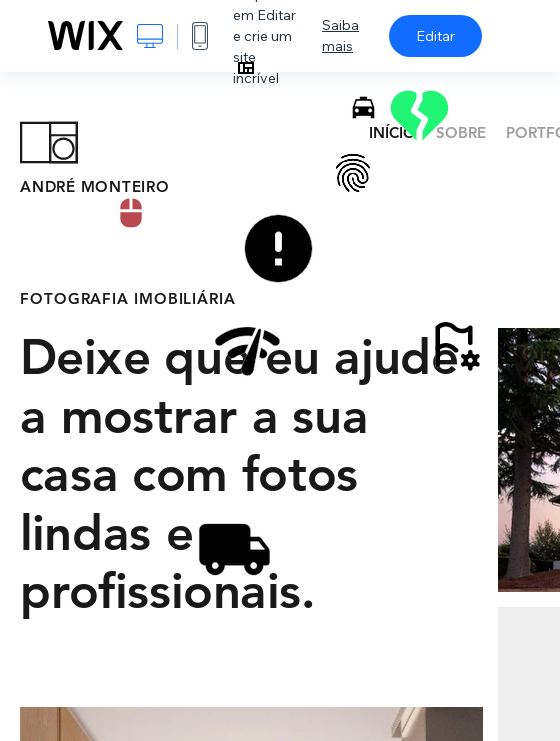 The height and width of the screenshot is (741, 560). What do you see at coordinates (245, 68) in the screenshot?
I see `switch to quilt or mosaic layout view` at bounding box center [245, 68].